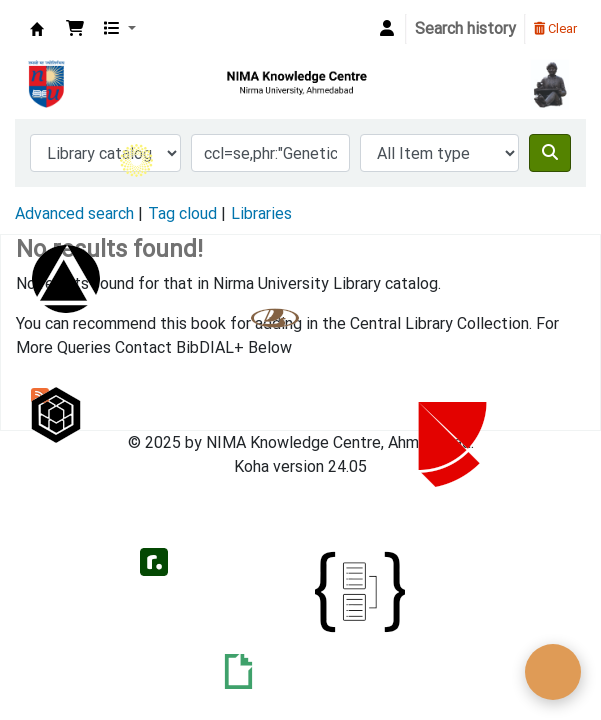  Describe the element at coordinates (154, 562) in the screenshot. I see `open roadmap.sh website or app` at that location.